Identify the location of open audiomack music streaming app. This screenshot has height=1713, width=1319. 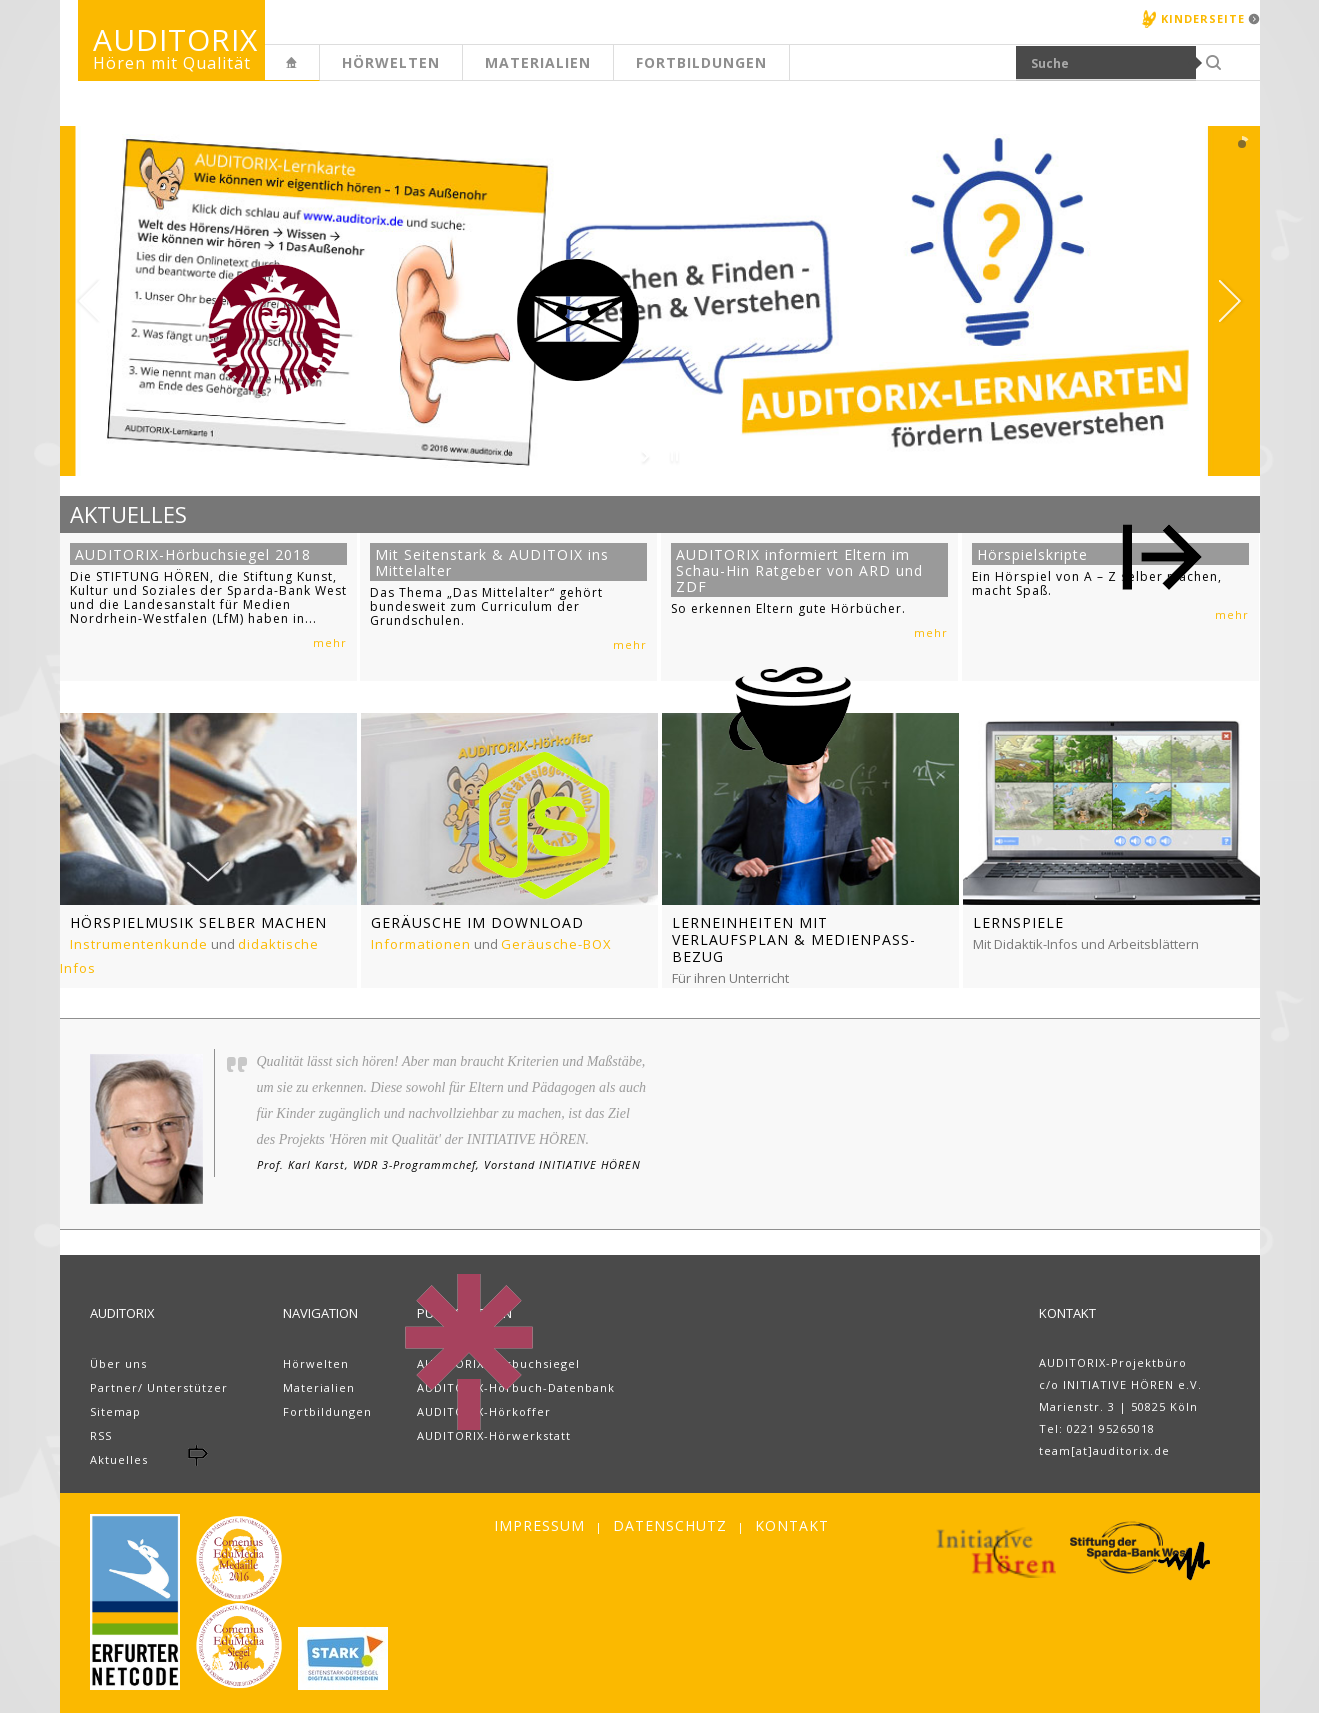
(1182, 1561).